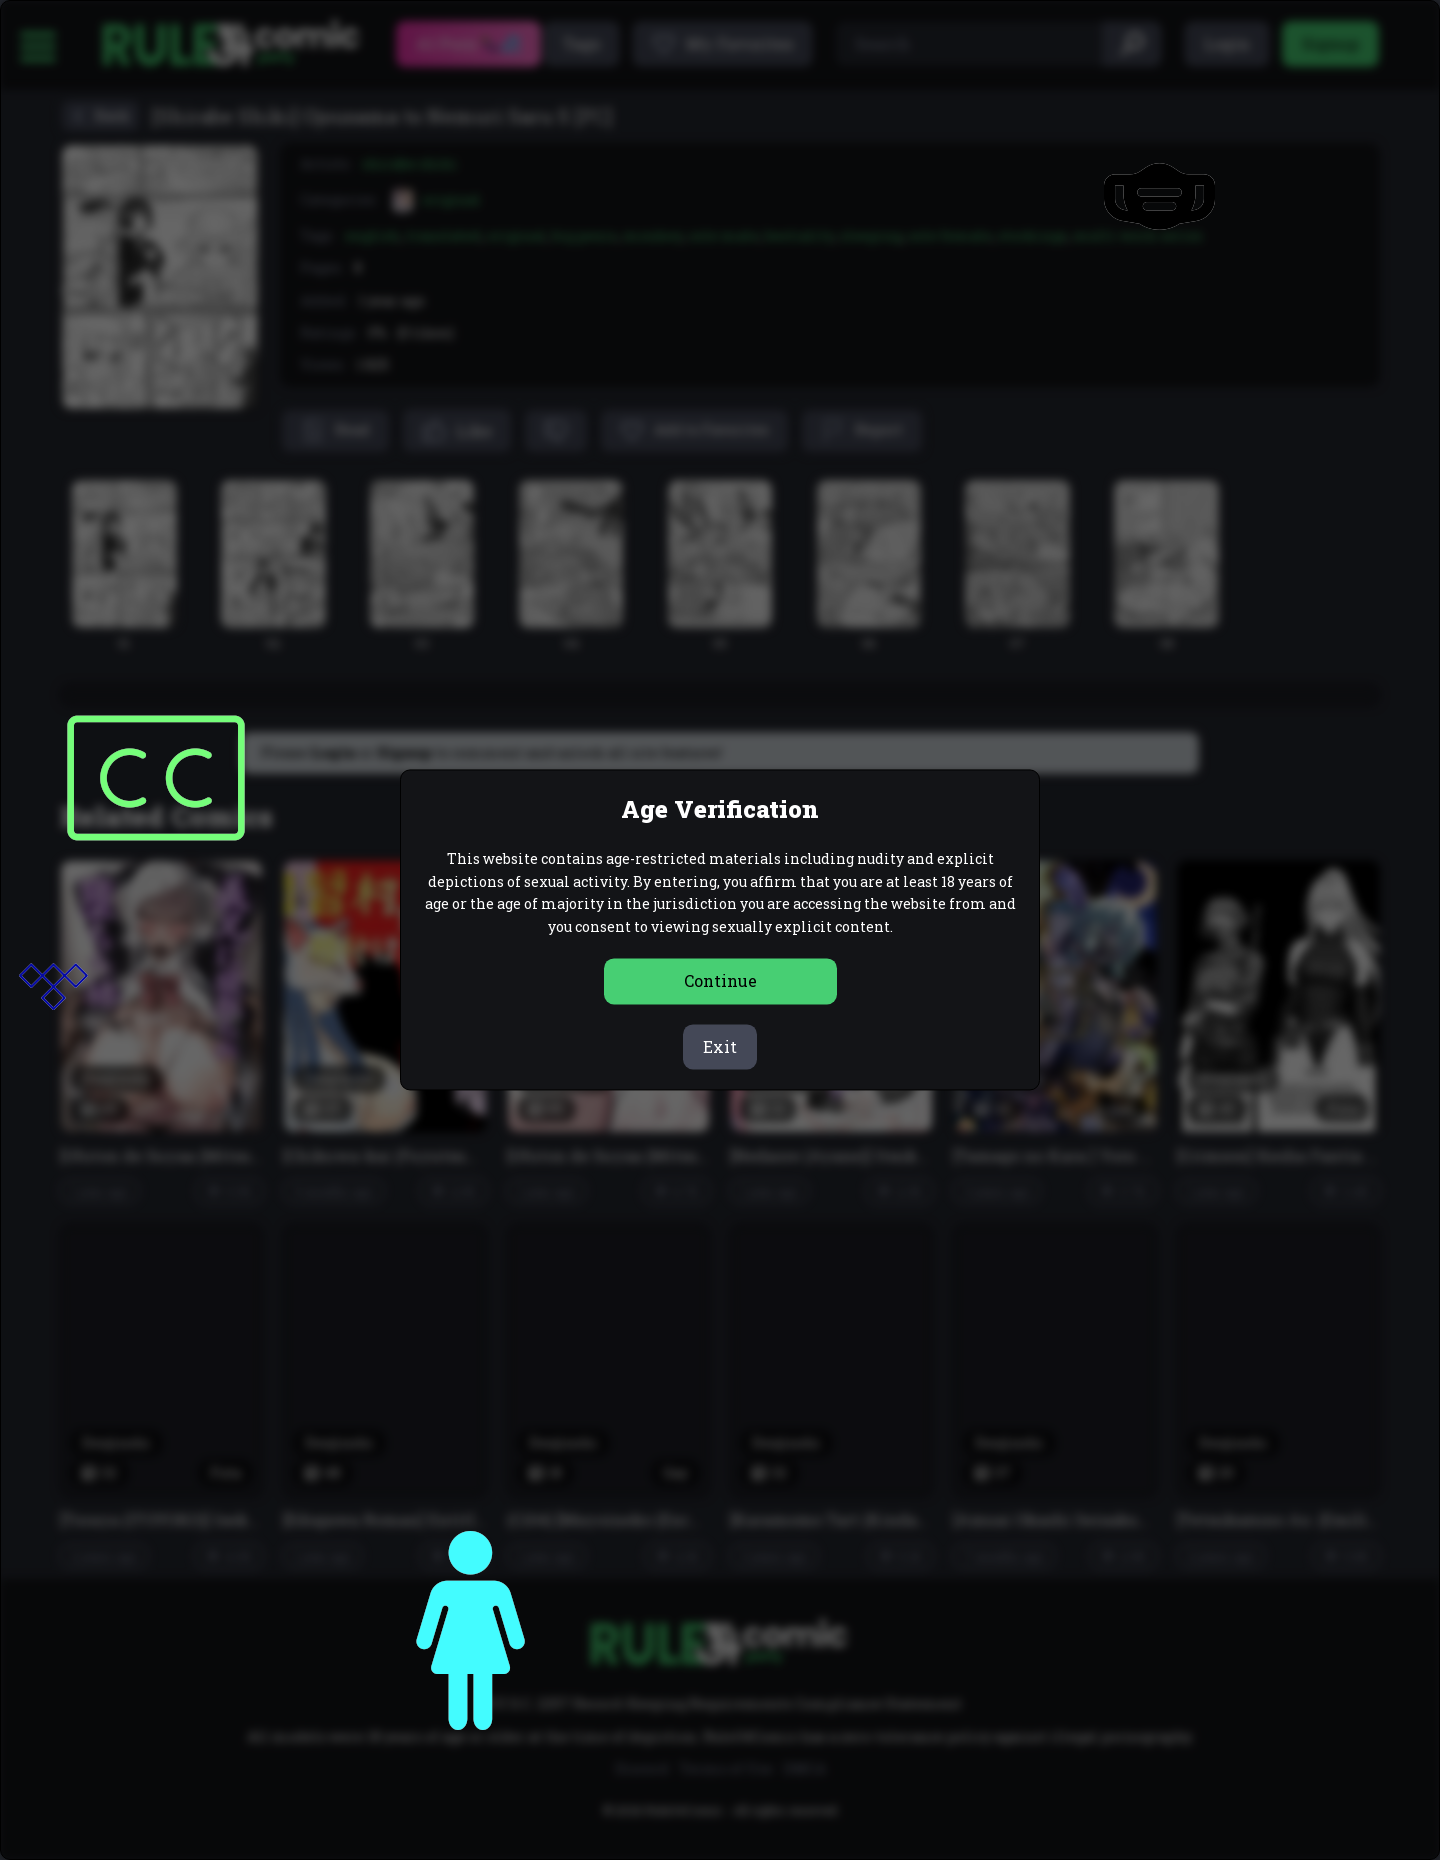 This screenshot has height=1860, width=1440. What do you see at coordinates (470, 1630) in the screenshot?
I see `select female gender option` at bounding box center [470, 1630].